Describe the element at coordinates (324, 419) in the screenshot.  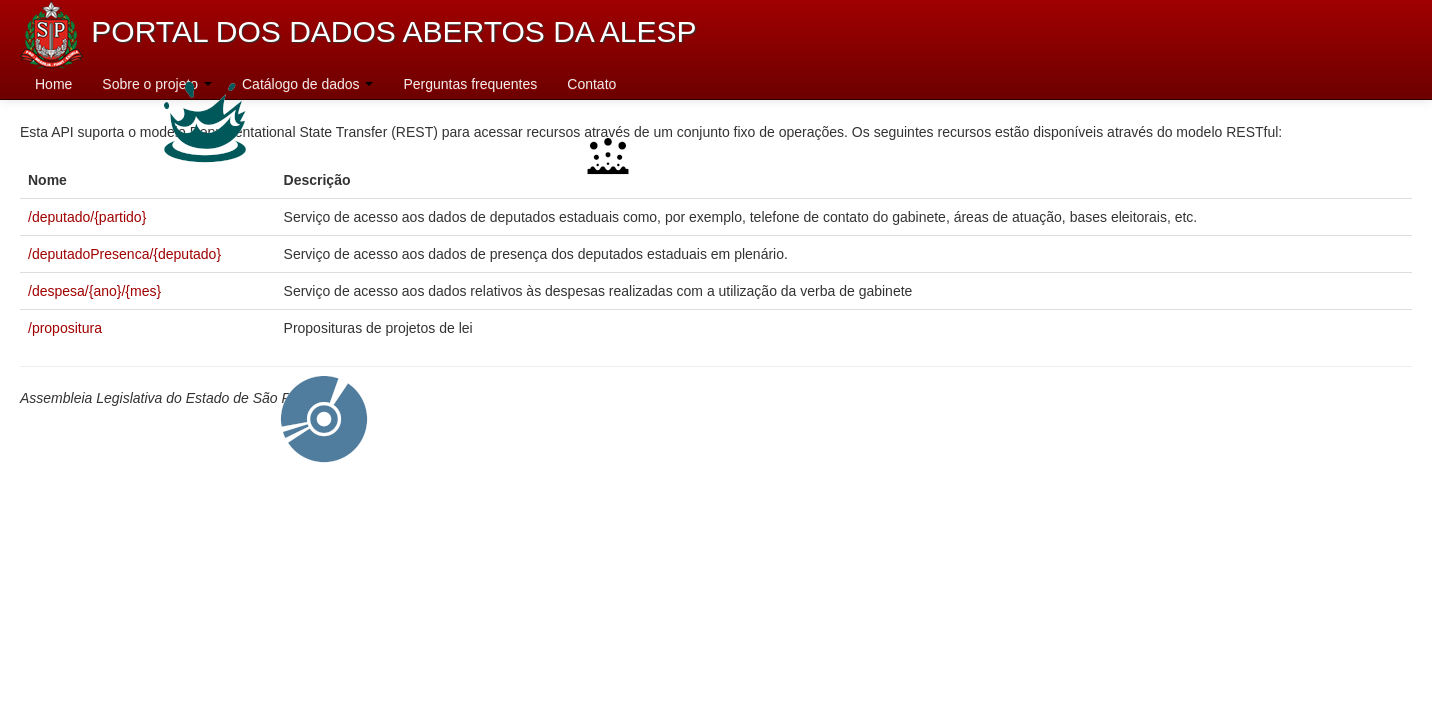
I see `access music or audio files` at that location.